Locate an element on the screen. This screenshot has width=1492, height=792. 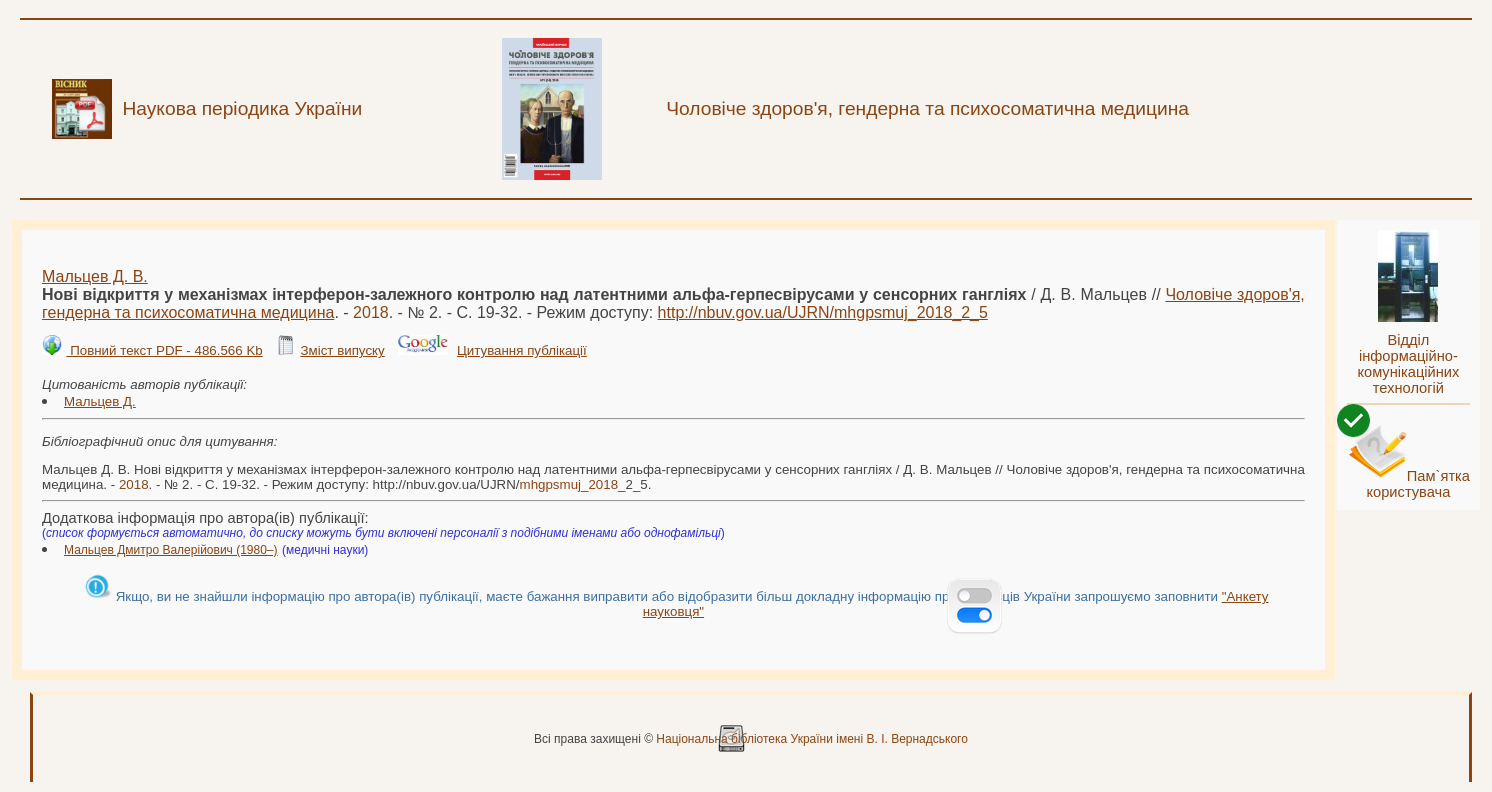
open control center to adjust system settings is located at coordinates (974, 605).